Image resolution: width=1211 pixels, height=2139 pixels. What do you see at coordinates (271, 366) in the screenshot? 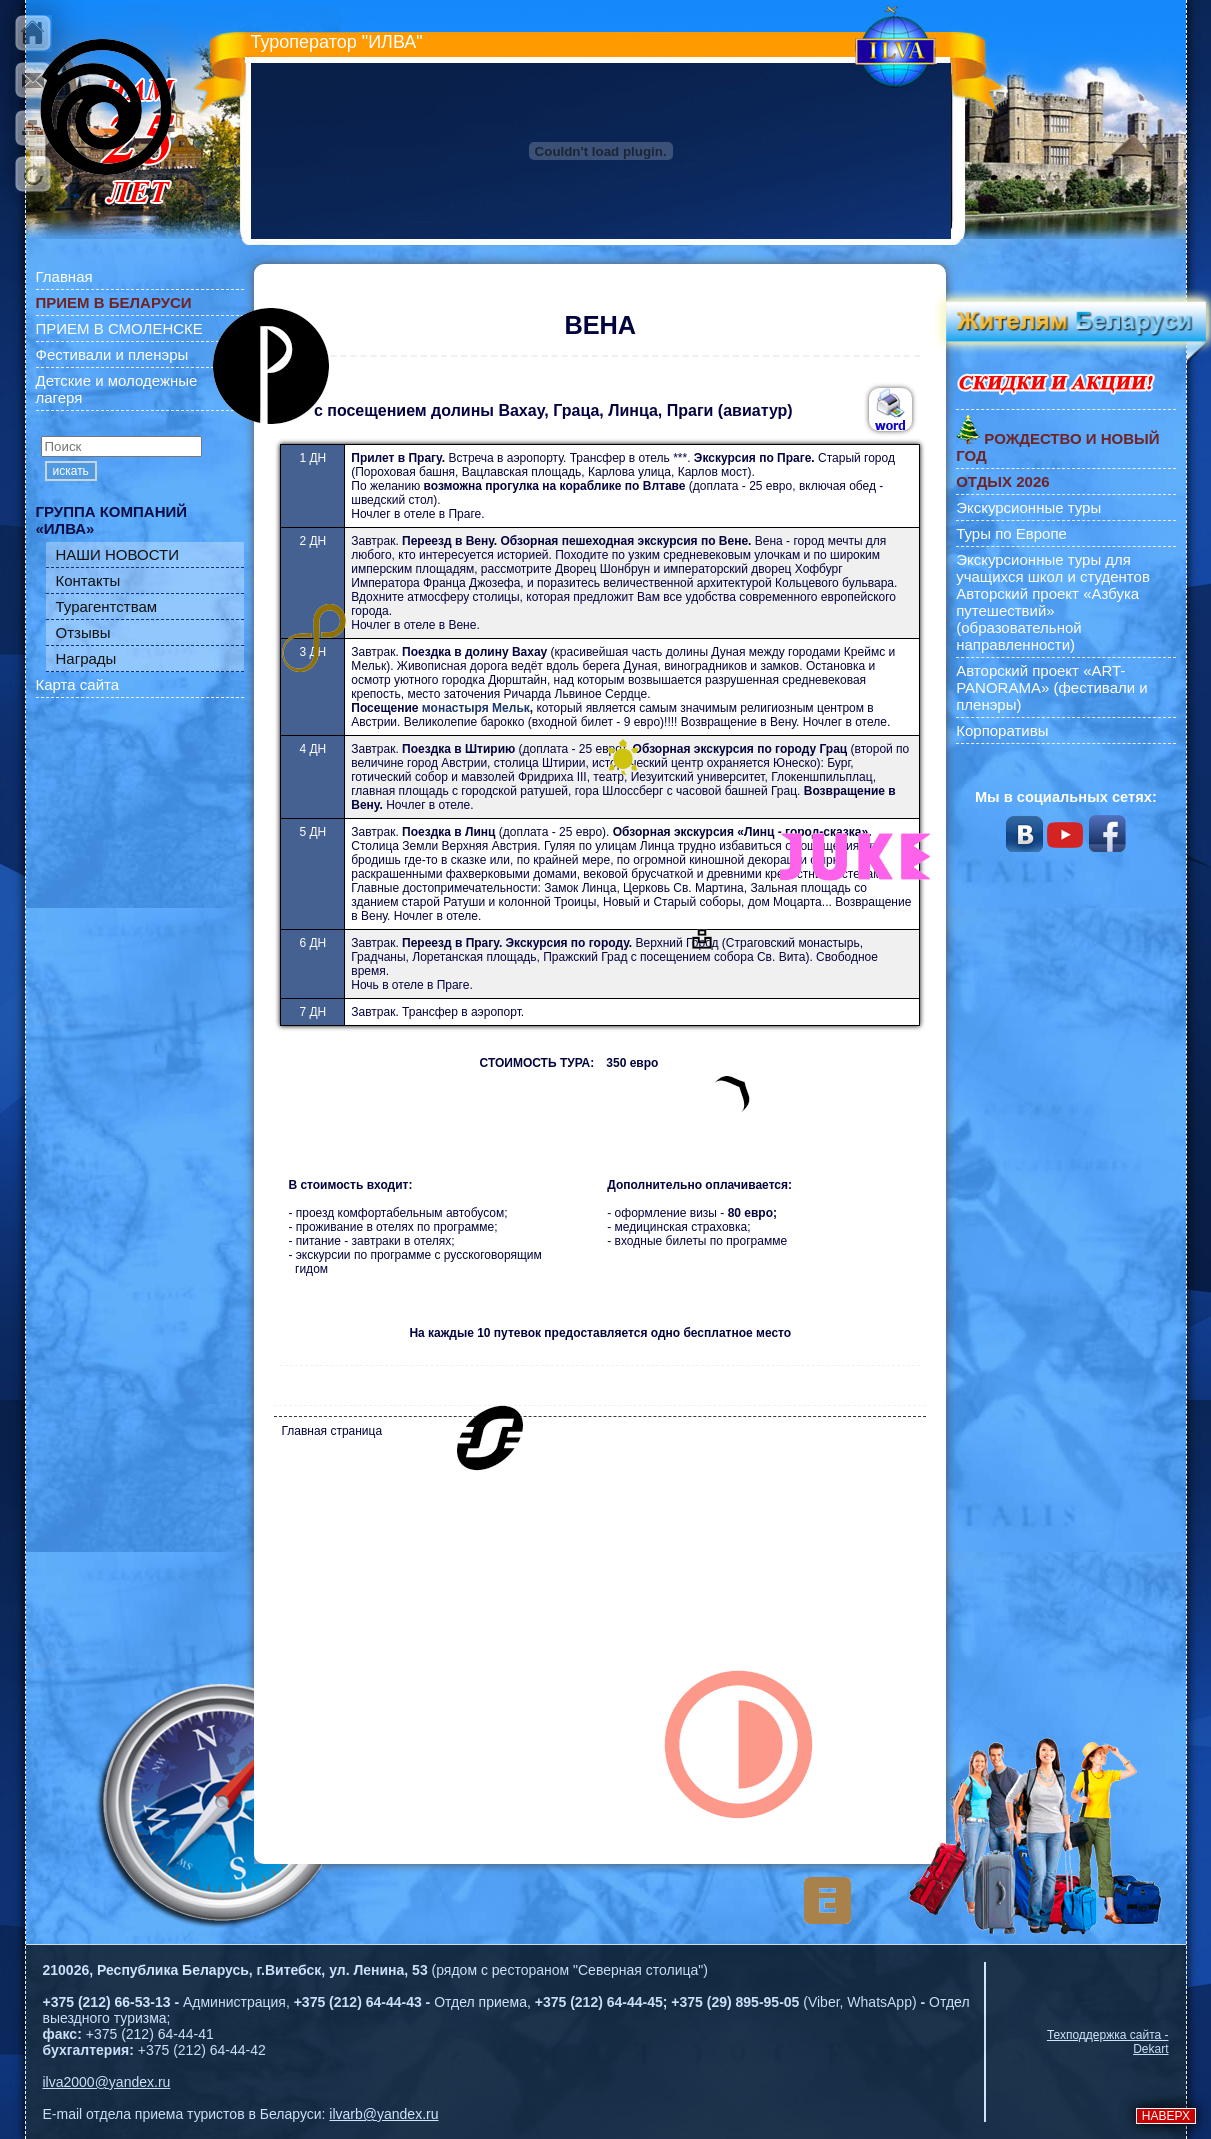
I see `PurgeCSS logo - a CSS optimization tool` at bounding box center [271, 366].